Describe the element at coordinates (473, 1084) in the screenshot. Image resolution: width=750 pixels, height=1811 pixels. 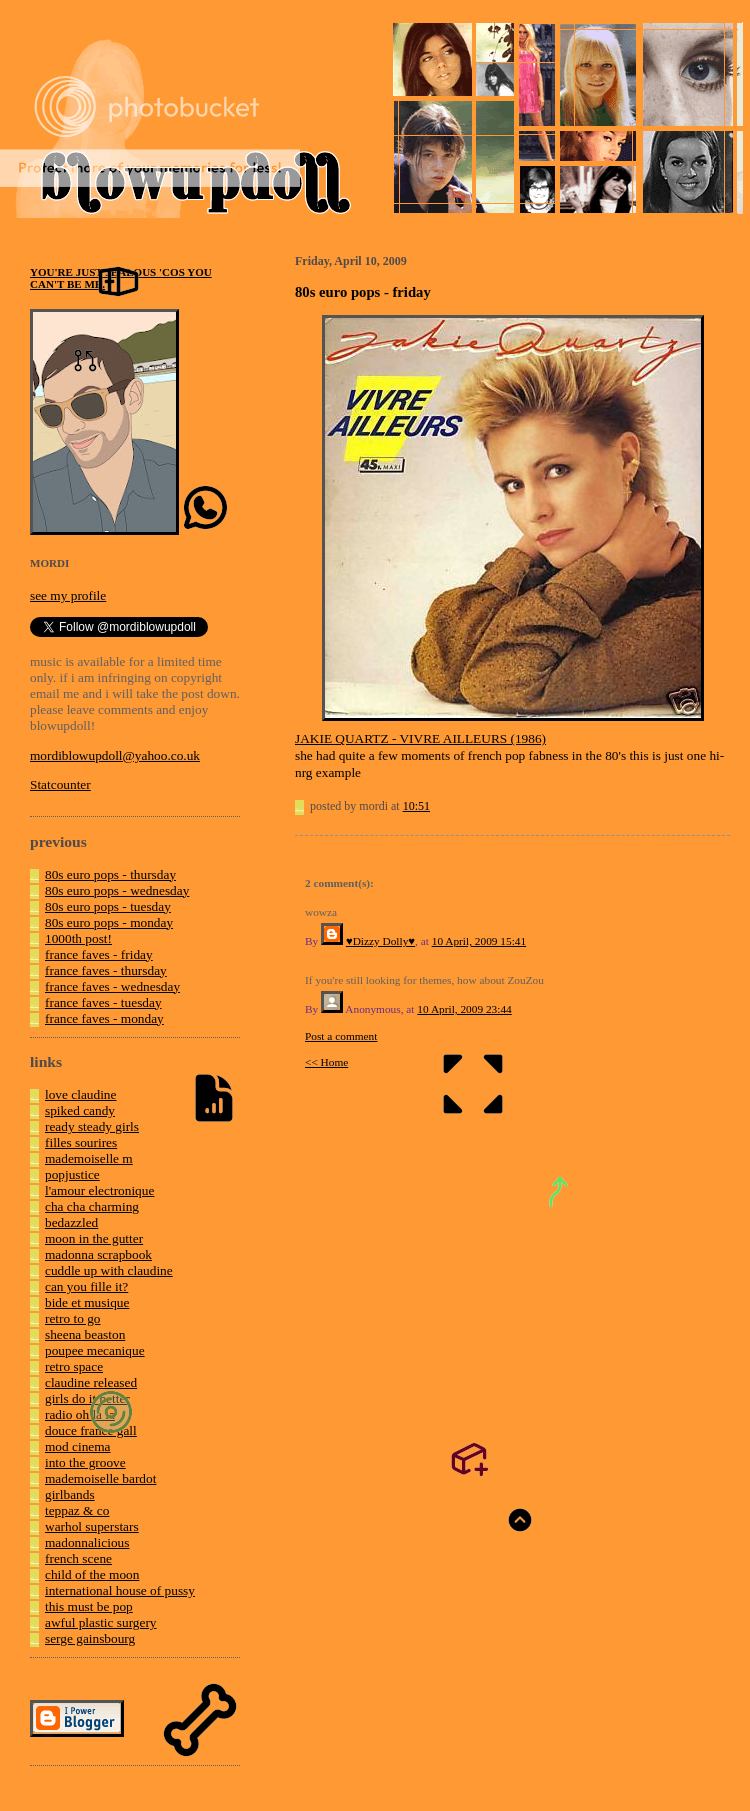
I see `expand to fullscreen mode` at that location.